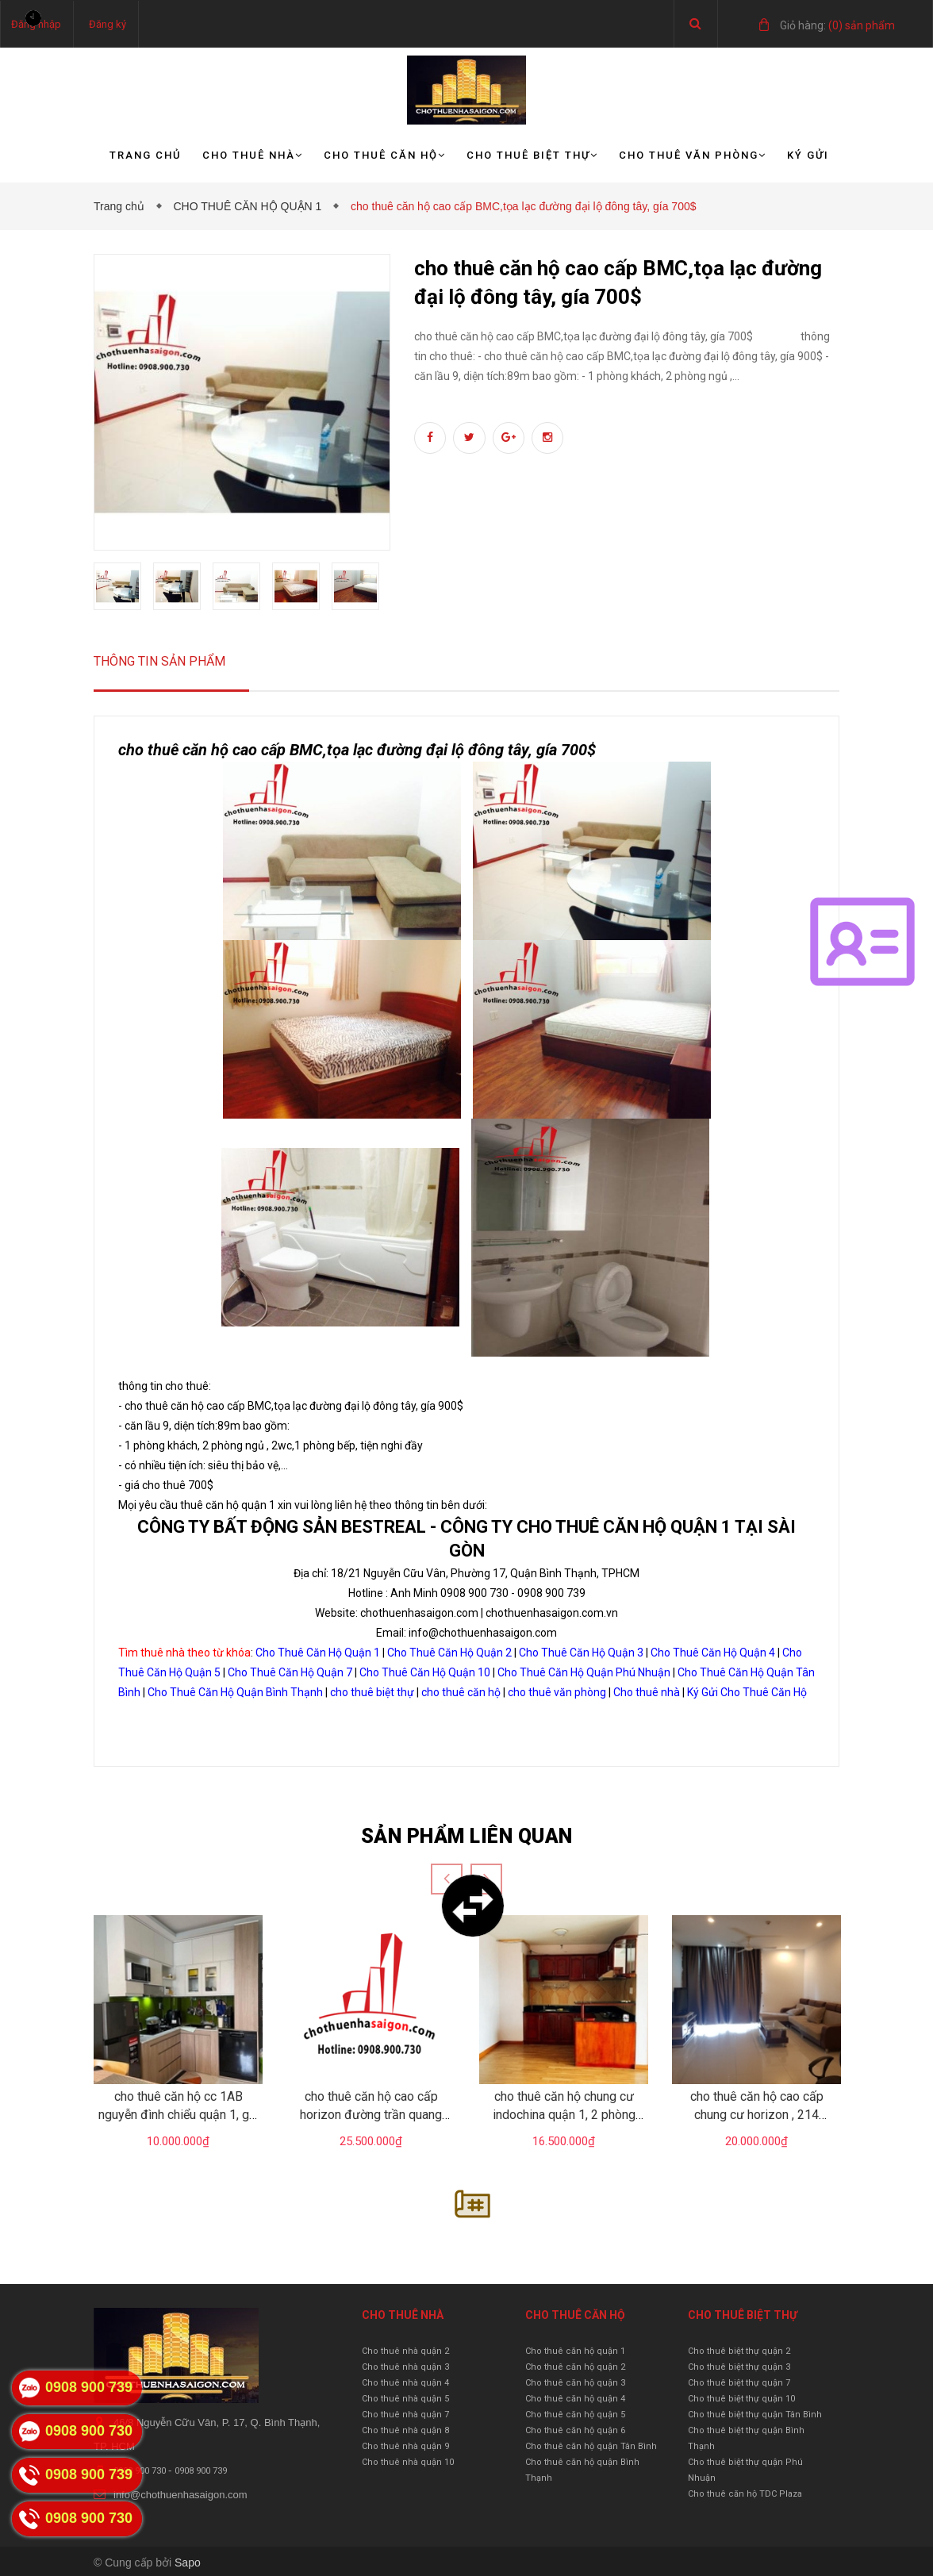  What do you see at coordinates (862, 942) in the screenshot?
I see `view profile or account information` at bounding box center [862, 942].